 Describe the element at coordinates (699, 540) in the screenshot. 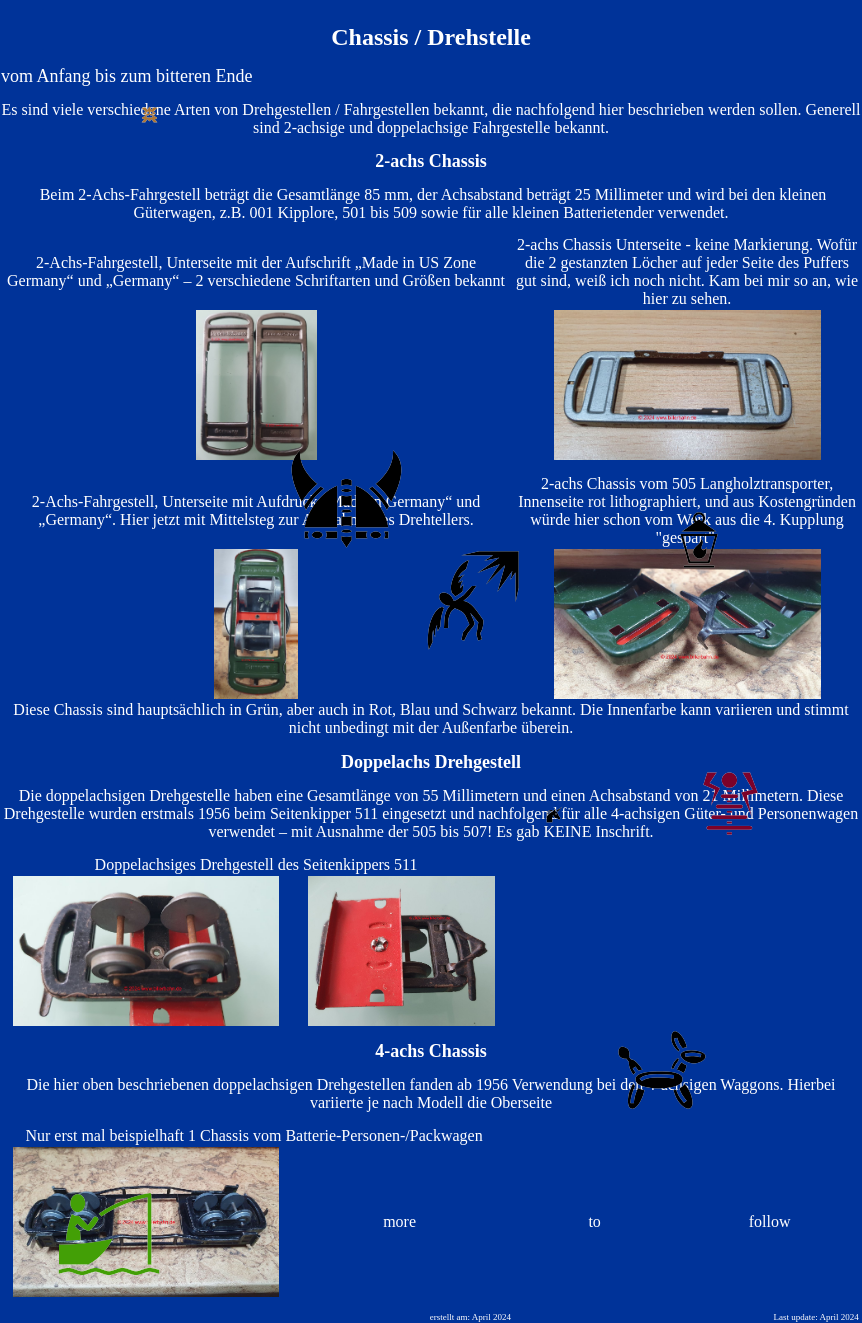

I see `toggle lantern or light source on/off` at that location.